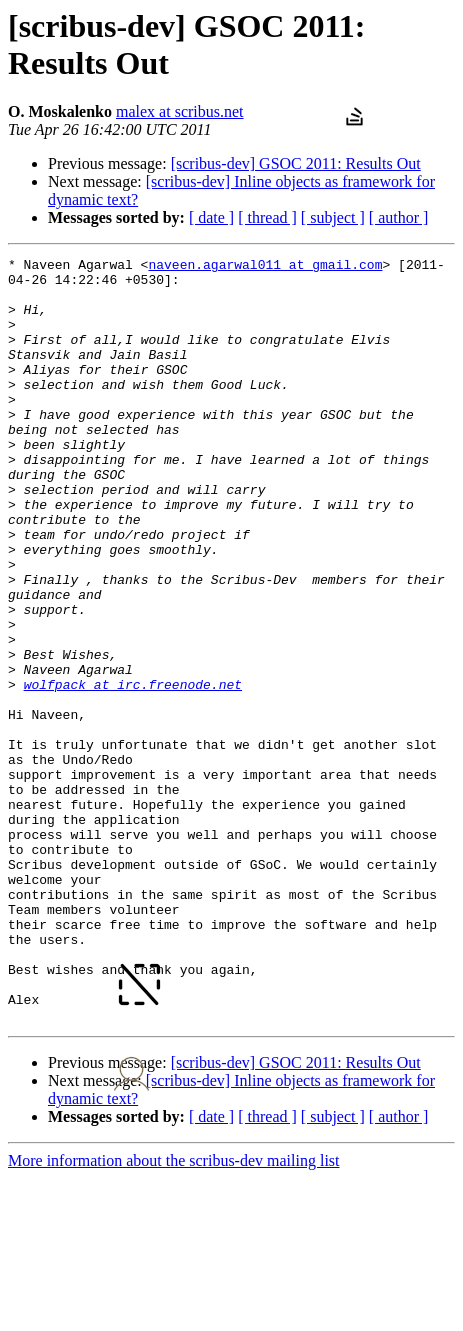 This screenshot has width=463, height=1331. What do you see at coordinates (354, 116) in the screenshot?
I see `visit stack overflow for developer help` at bounding box center [354, 116].